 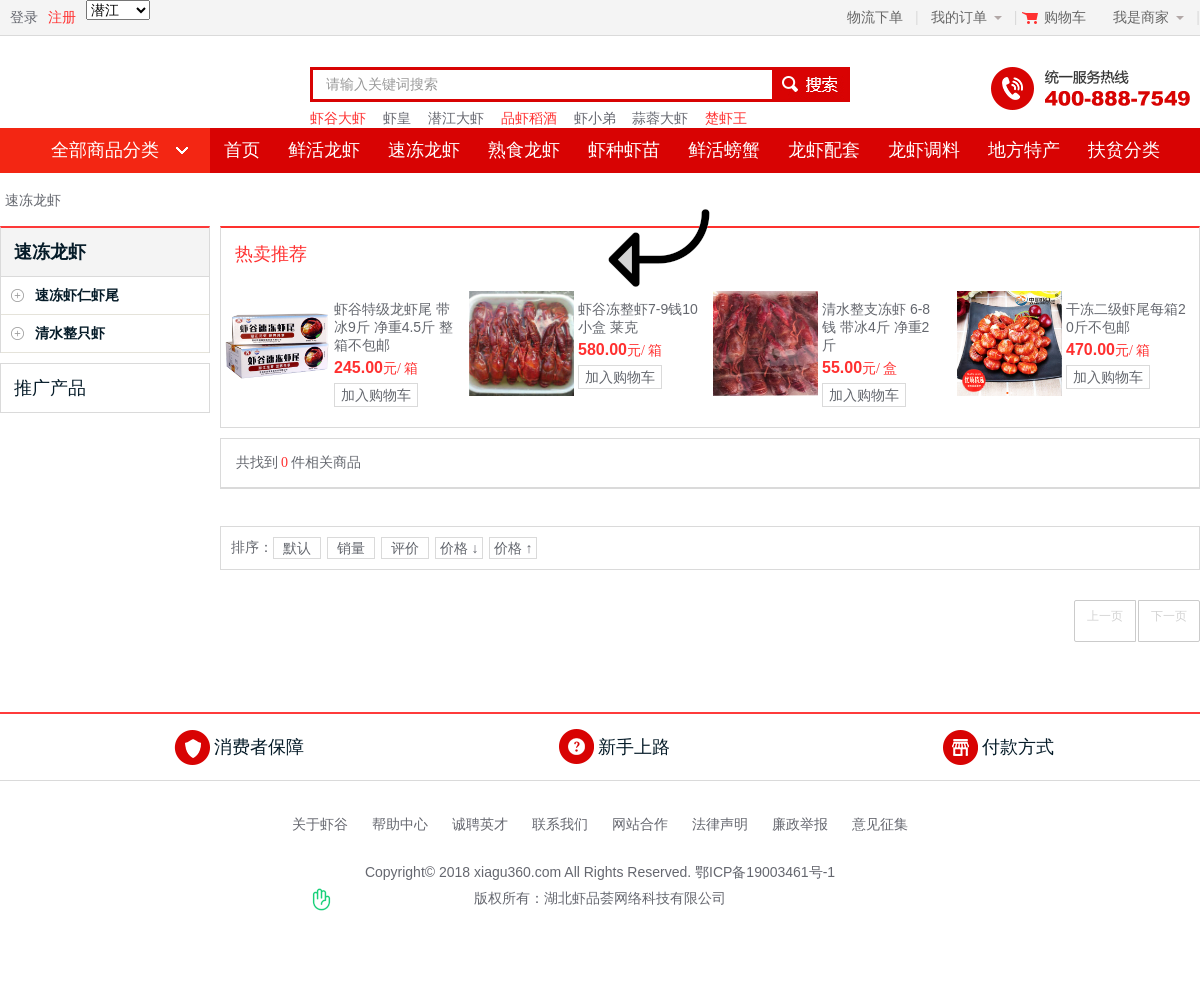 What do you see at coordinates (321, 899) in the screenshot?
I see `stop or pause an action` at bounding box center [321, 899].